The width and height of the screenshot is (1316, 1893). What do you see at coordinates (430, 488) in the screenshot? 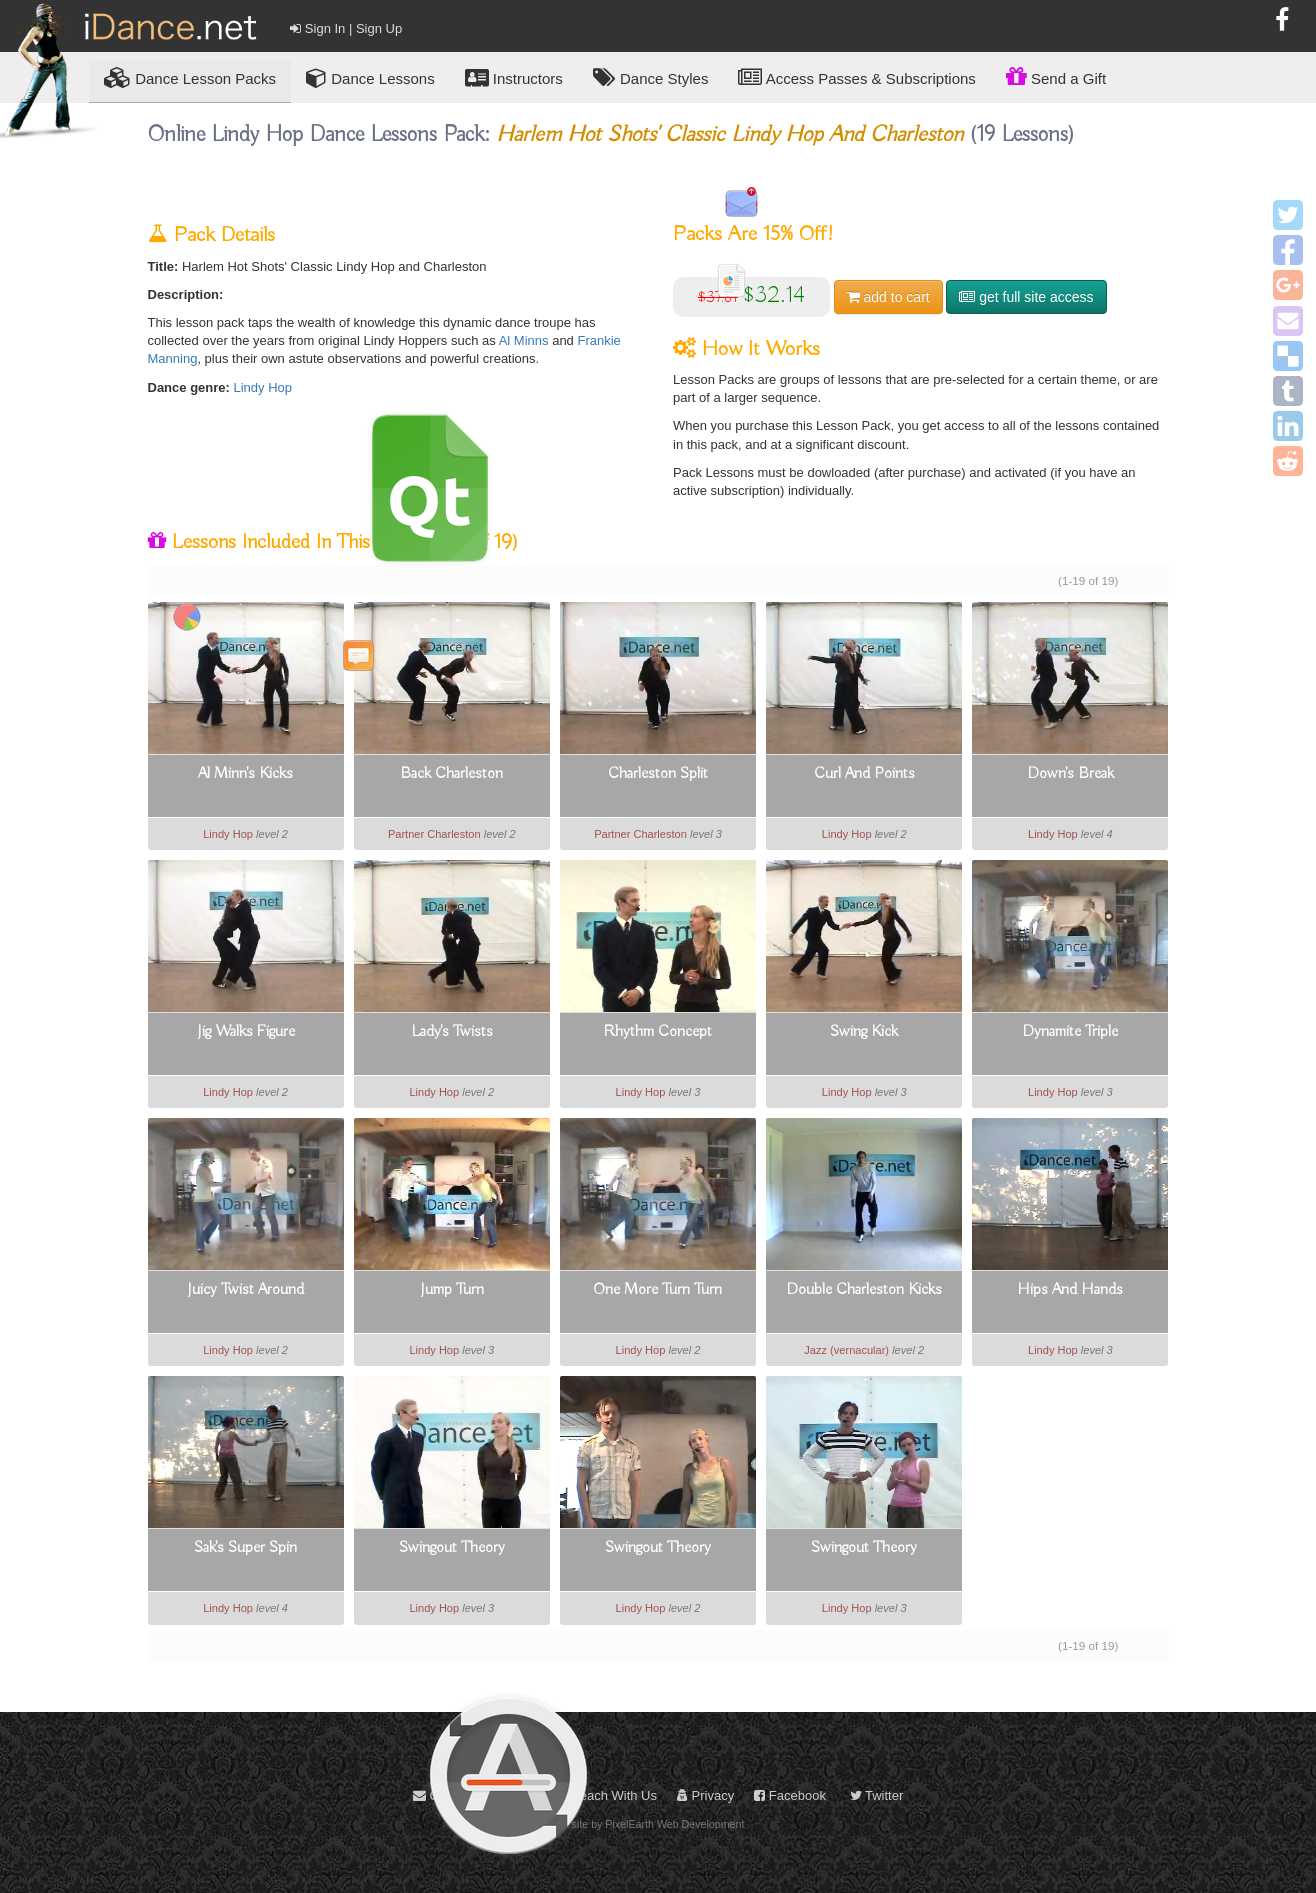
I see `a QML source code file` at bounding box center [430, 488].